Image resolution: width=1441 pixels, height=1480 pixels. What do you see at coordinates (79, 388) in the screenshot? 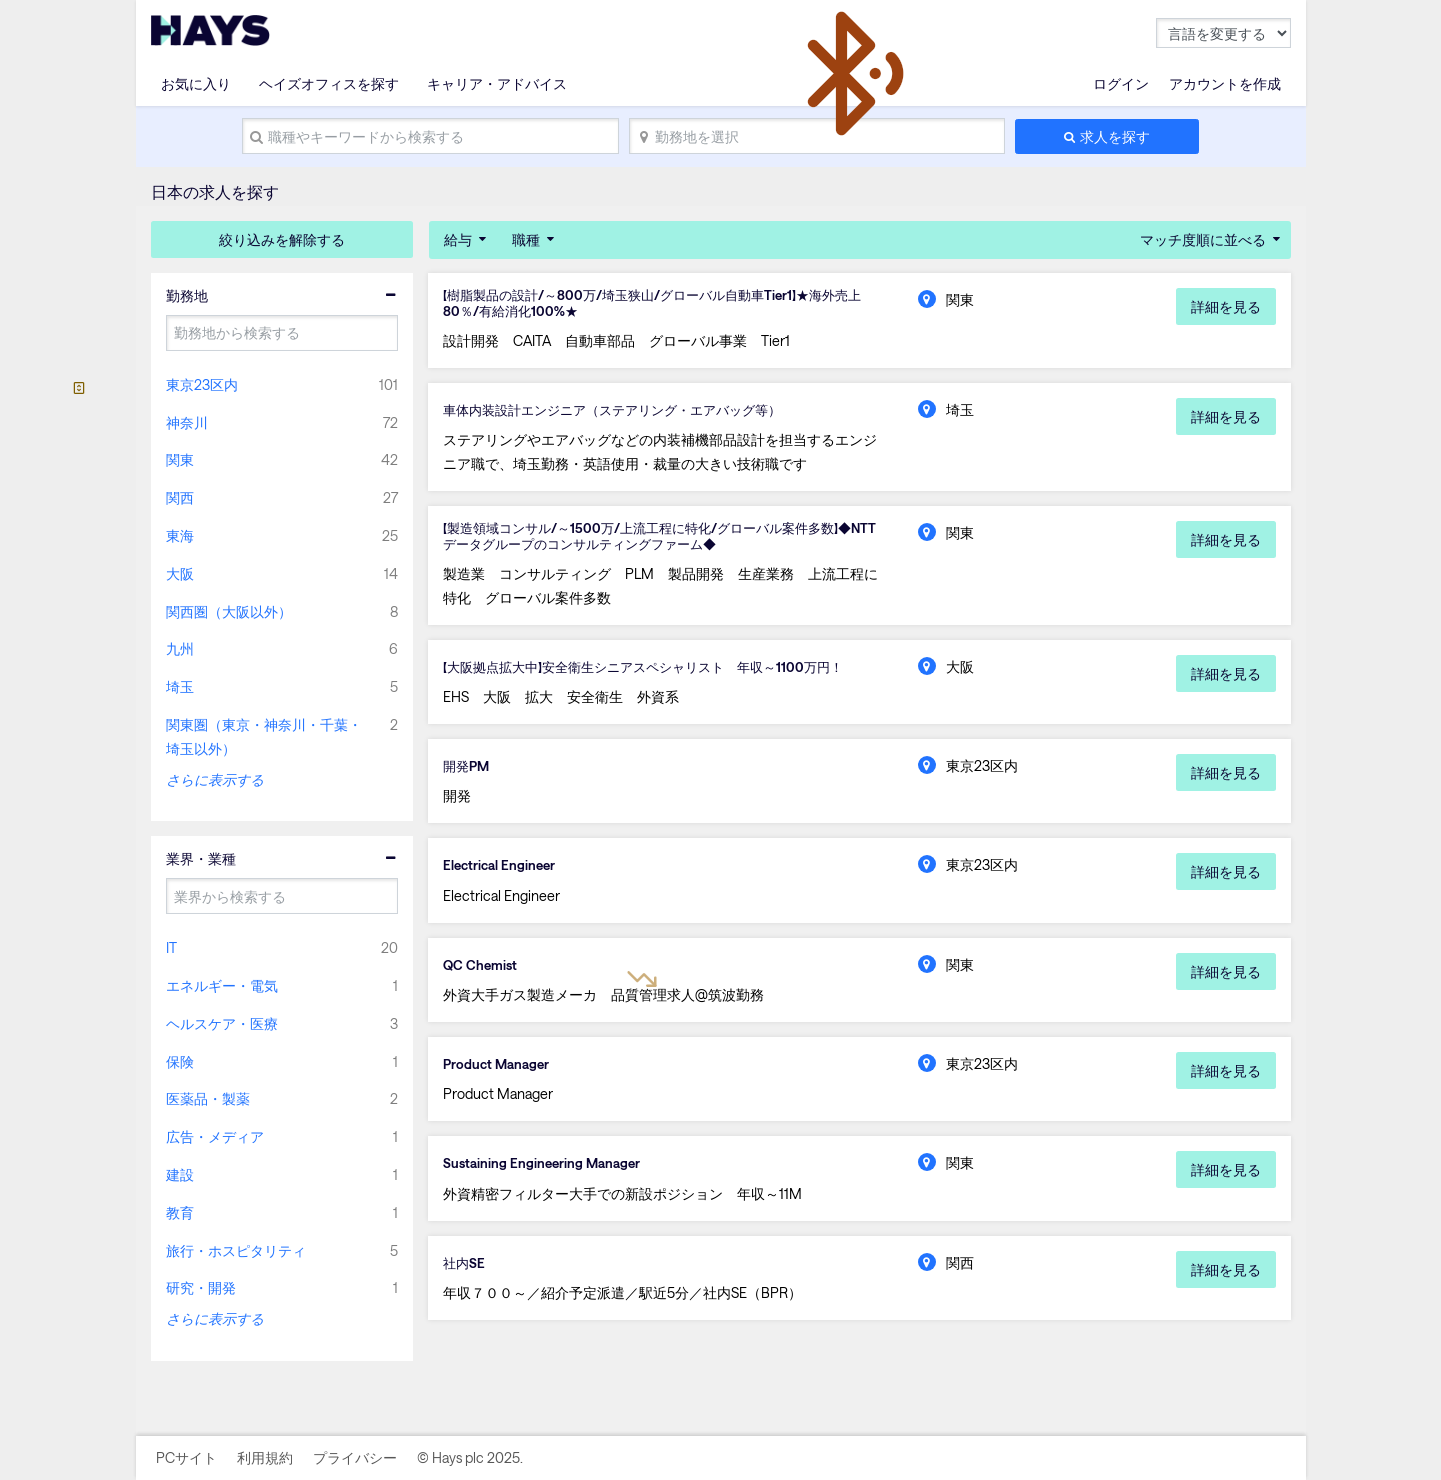
I see `access elevator controls or floor selection` at bounding box center [79, 388].